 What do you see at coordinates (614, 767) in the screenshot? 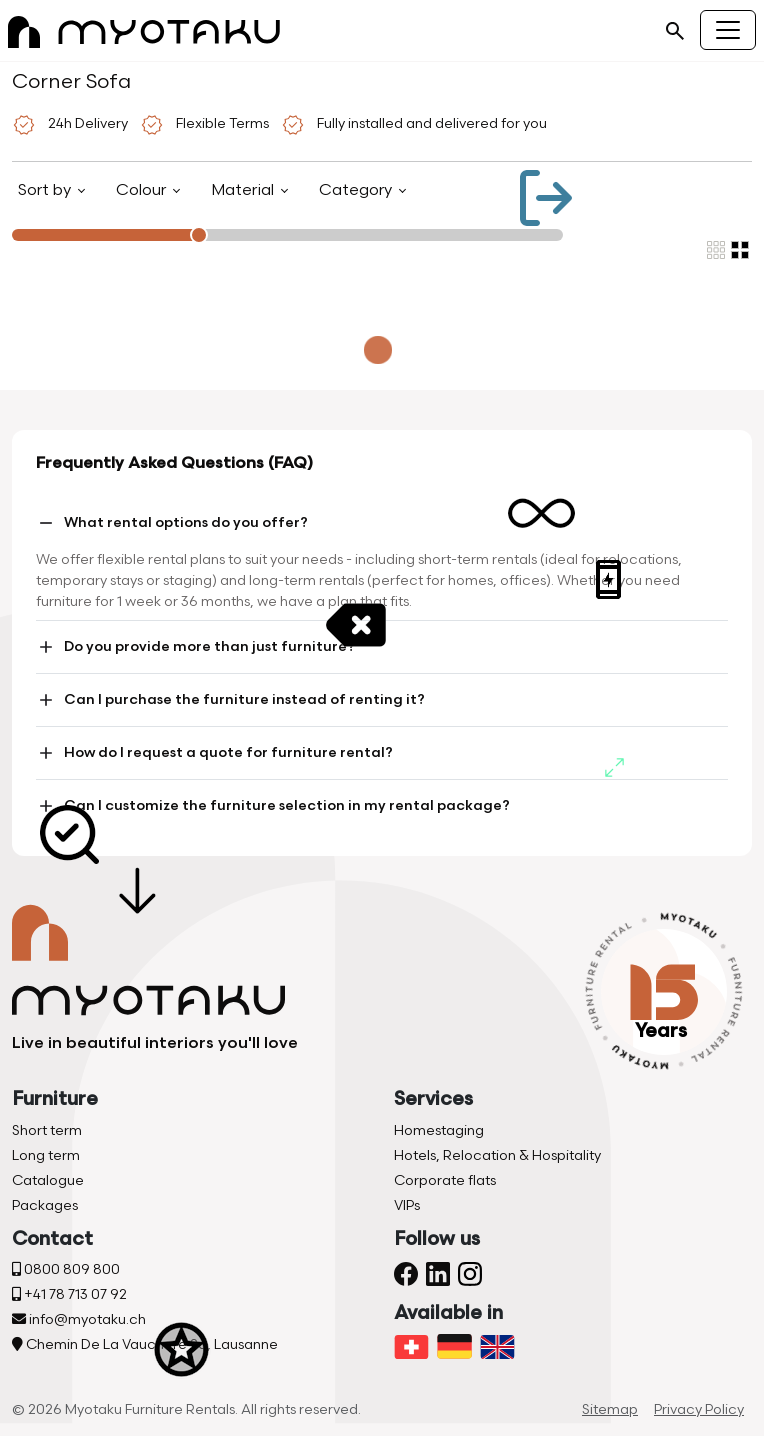
I see `maximize window to full screen` at bounding box center [614, 767].